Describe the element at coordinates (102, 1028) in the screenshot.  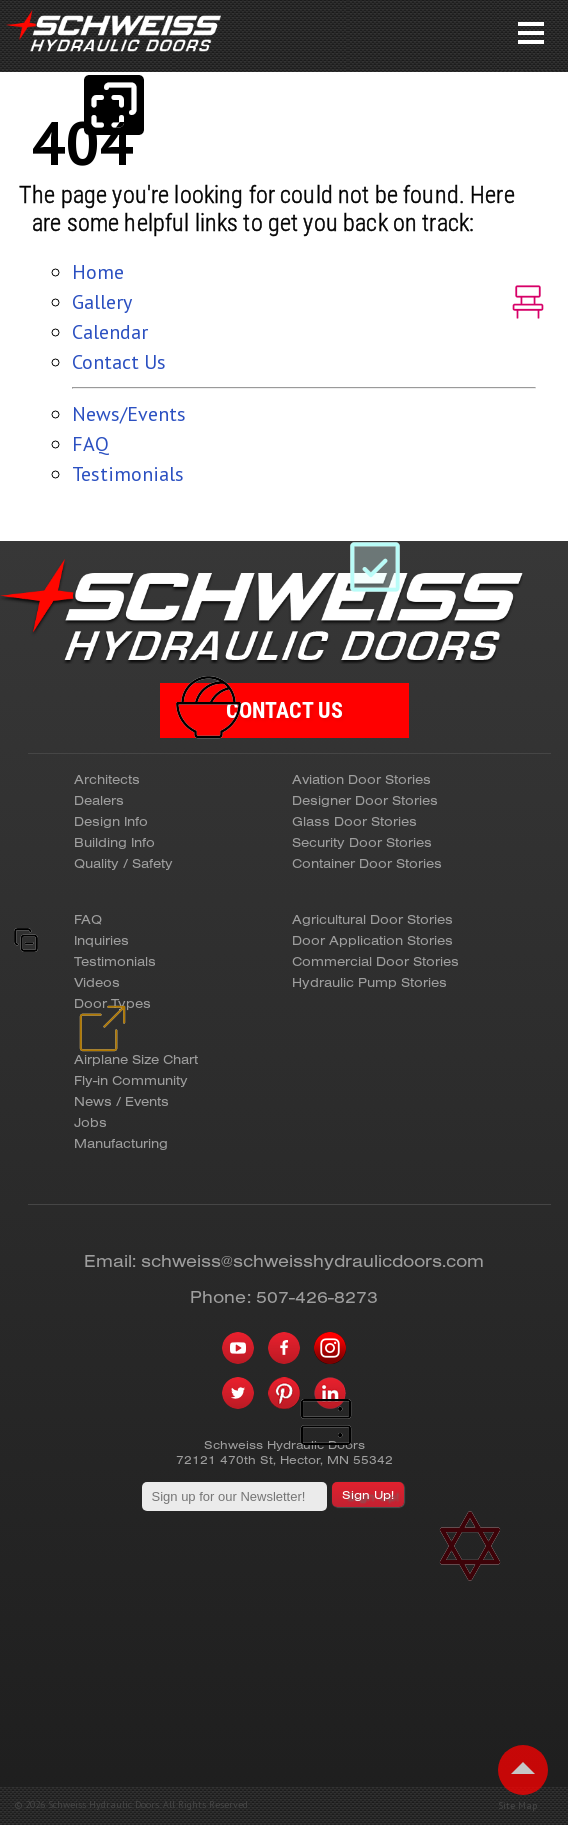
I see `open link in new window or tab` at that location.